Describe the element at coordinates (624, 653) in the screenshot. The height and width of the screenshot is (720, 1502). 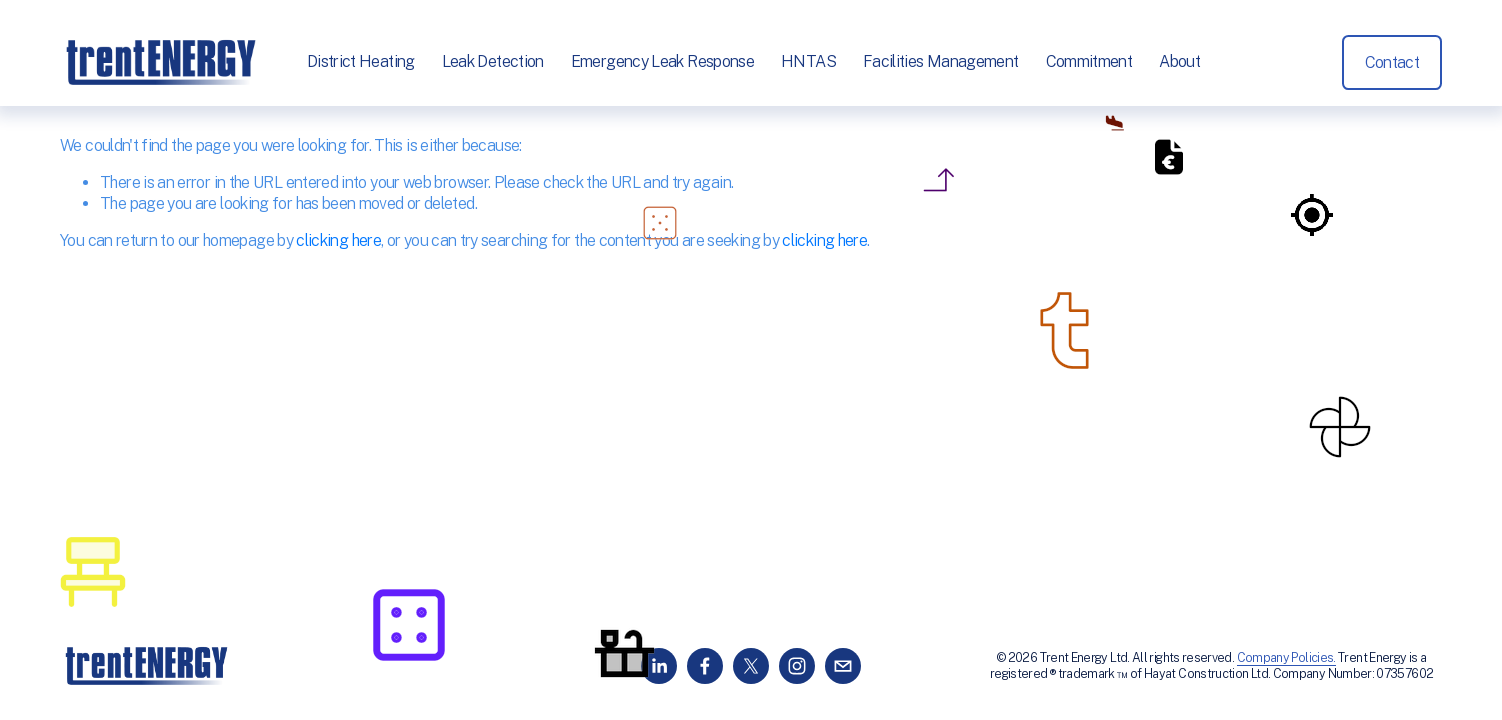
I see `browse kitchen countertop options` at that location.